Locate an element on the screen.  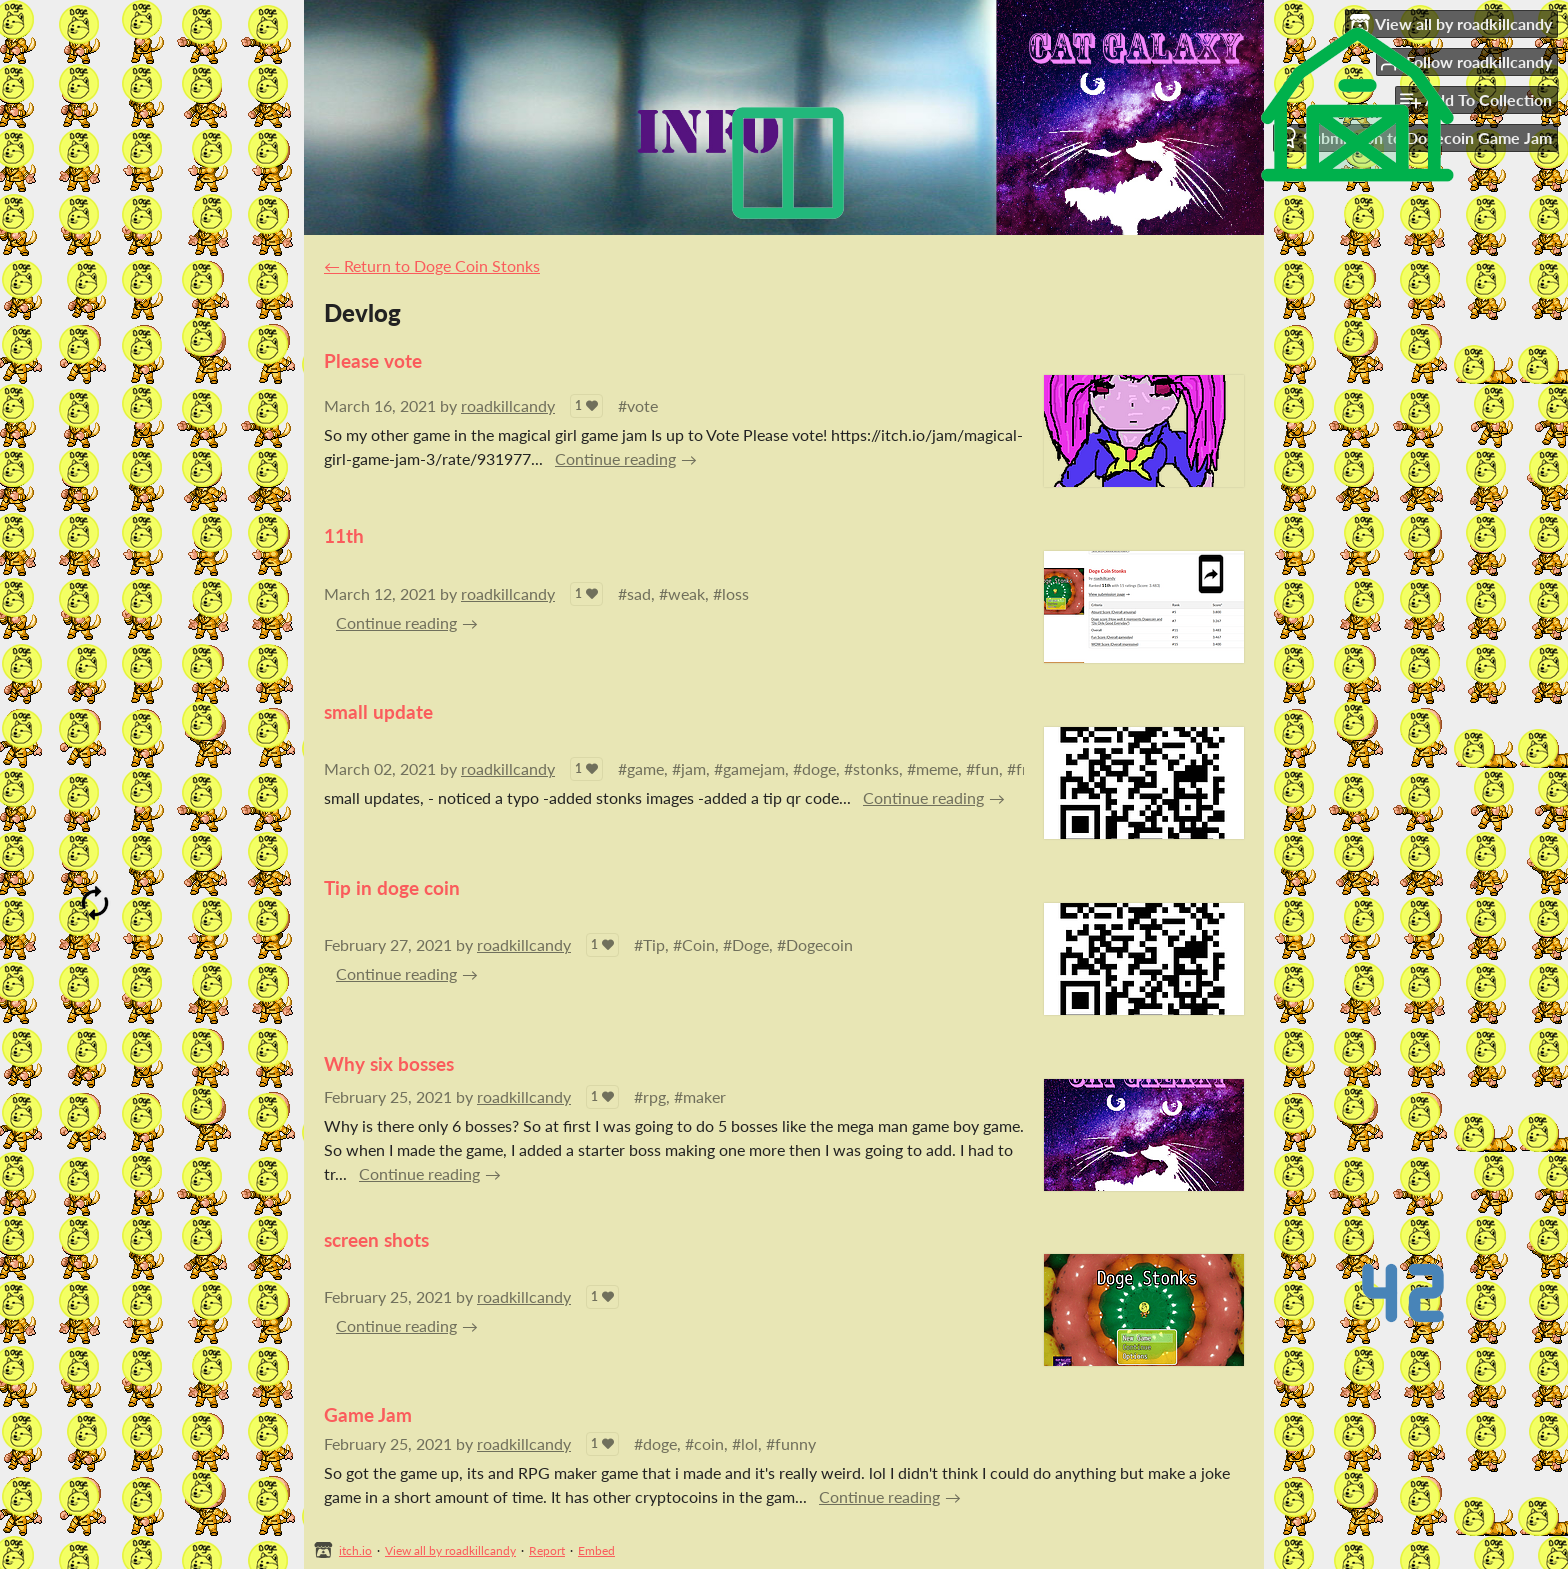
displays the number 42 as a label or count indicator is located at coordinates (1403, 1293).